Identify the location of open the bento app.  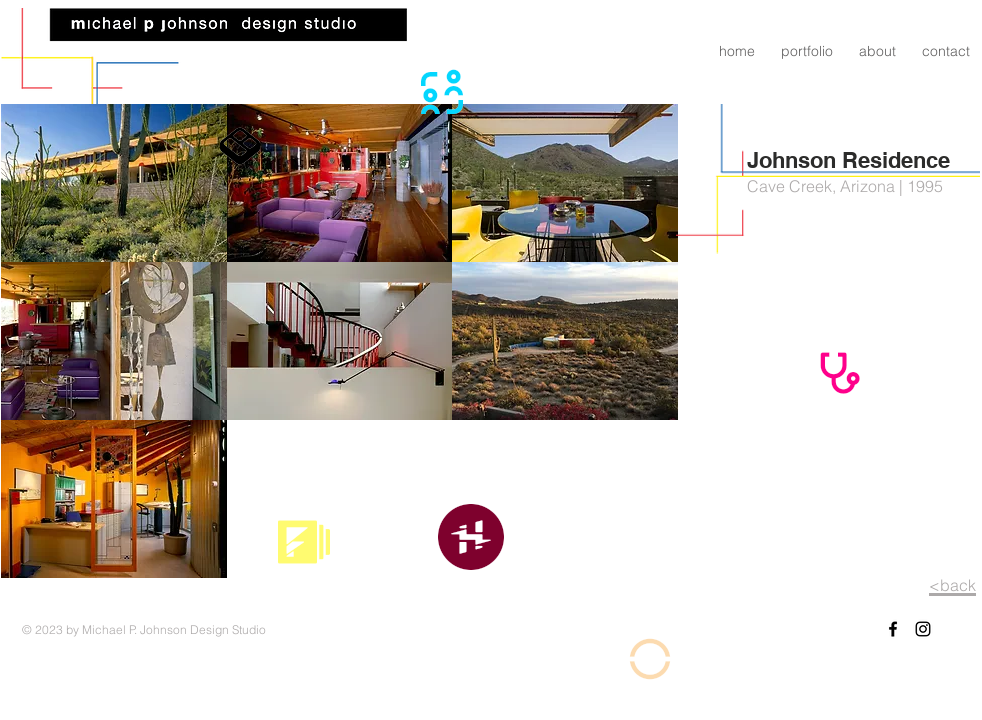
(240, 146).